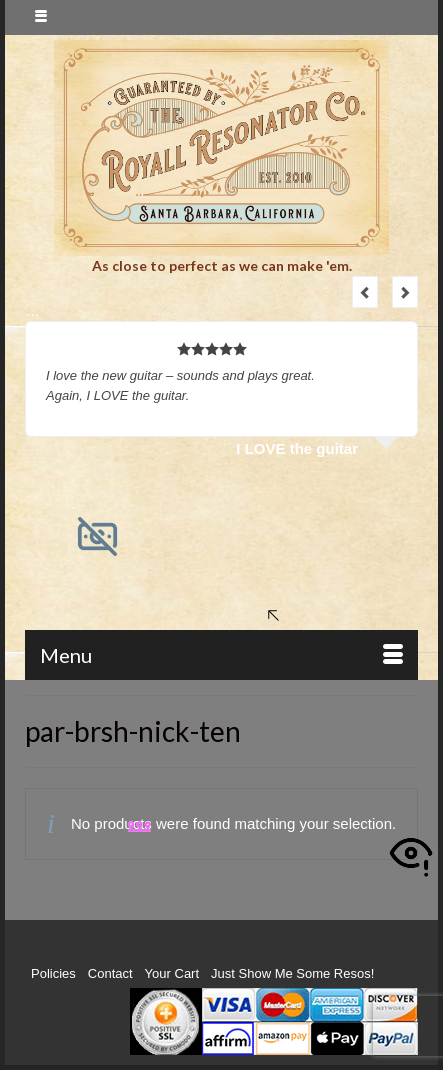 Image resolution: width=443 pixels, height=1070 pixels. What do you see at coordinates (139, 826) in the screenshot?
I see `view bus network topology` at bounding box center [139, 826].